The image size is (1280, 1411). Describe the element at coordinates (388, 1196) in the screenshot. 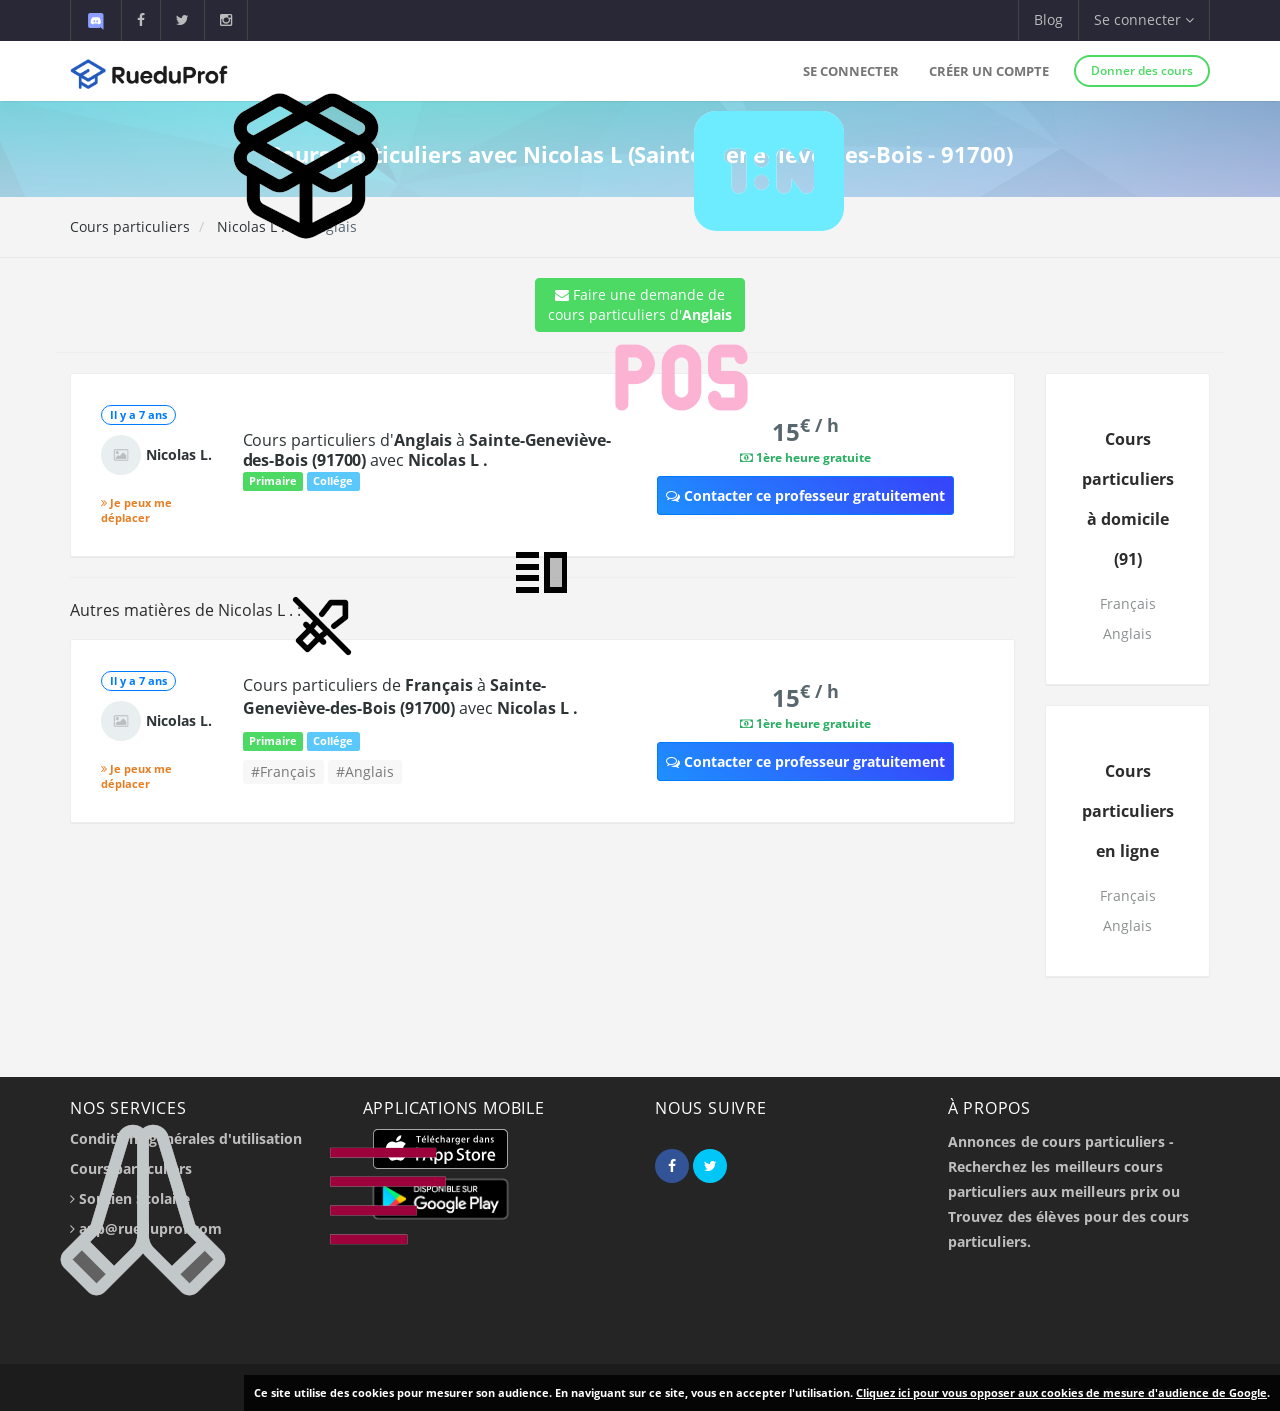

I see `view items in a flat list format` at that location.